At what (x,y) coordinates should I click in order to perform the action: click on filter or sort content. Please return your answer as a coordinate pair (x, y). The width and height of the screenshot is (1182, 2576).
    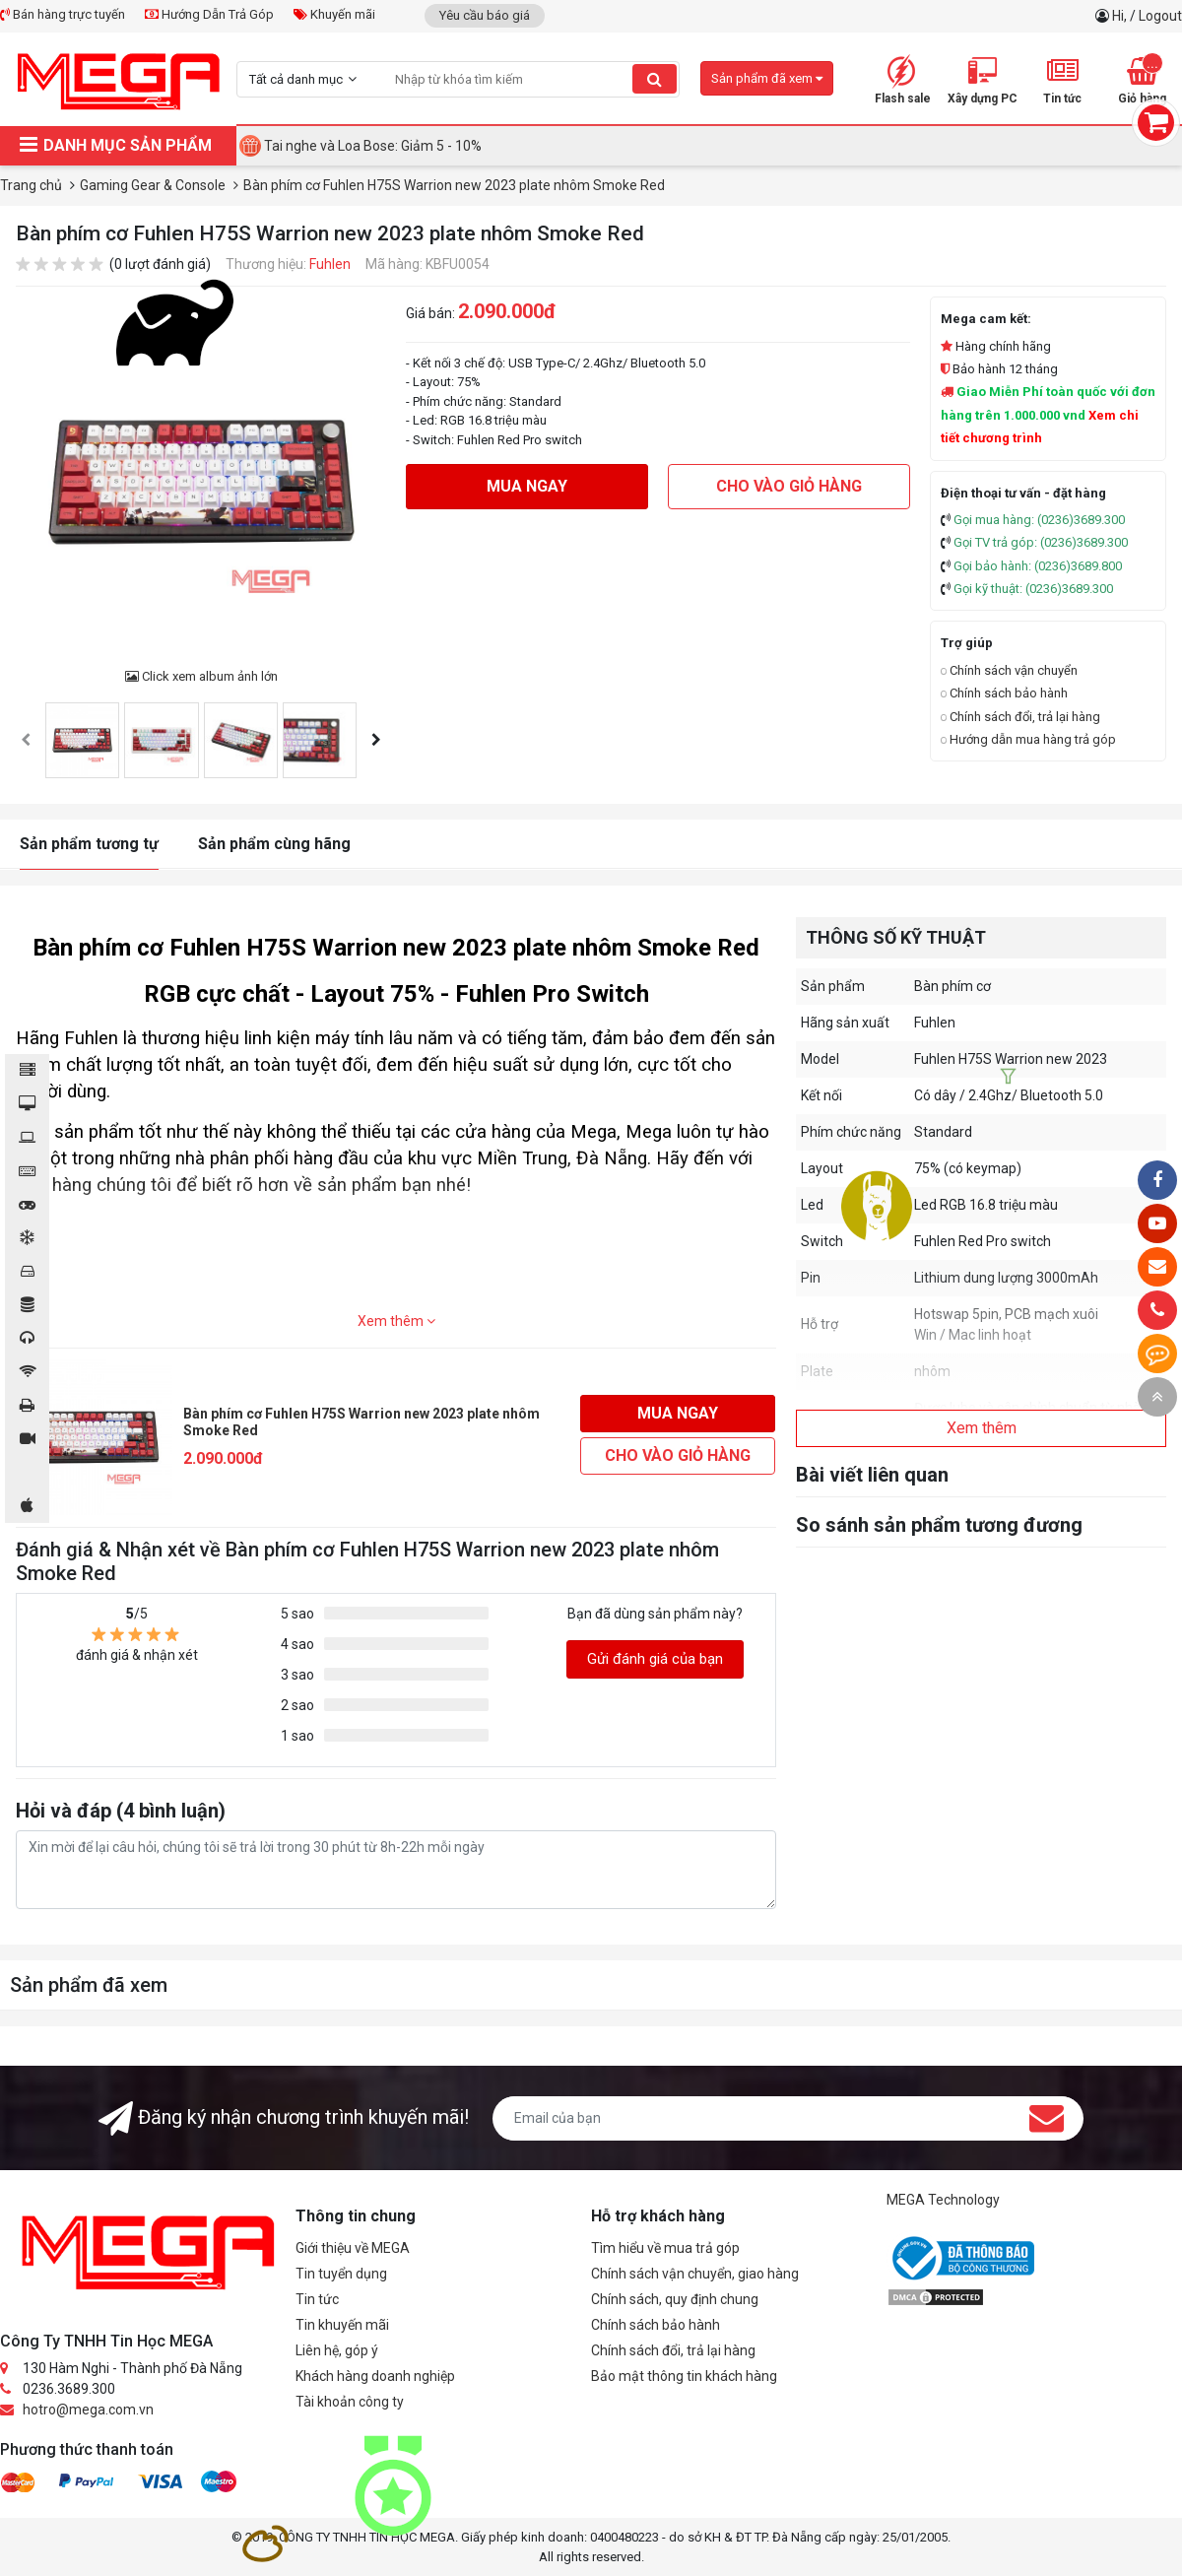
    Looking at the image, I should click on (1008, 1075).